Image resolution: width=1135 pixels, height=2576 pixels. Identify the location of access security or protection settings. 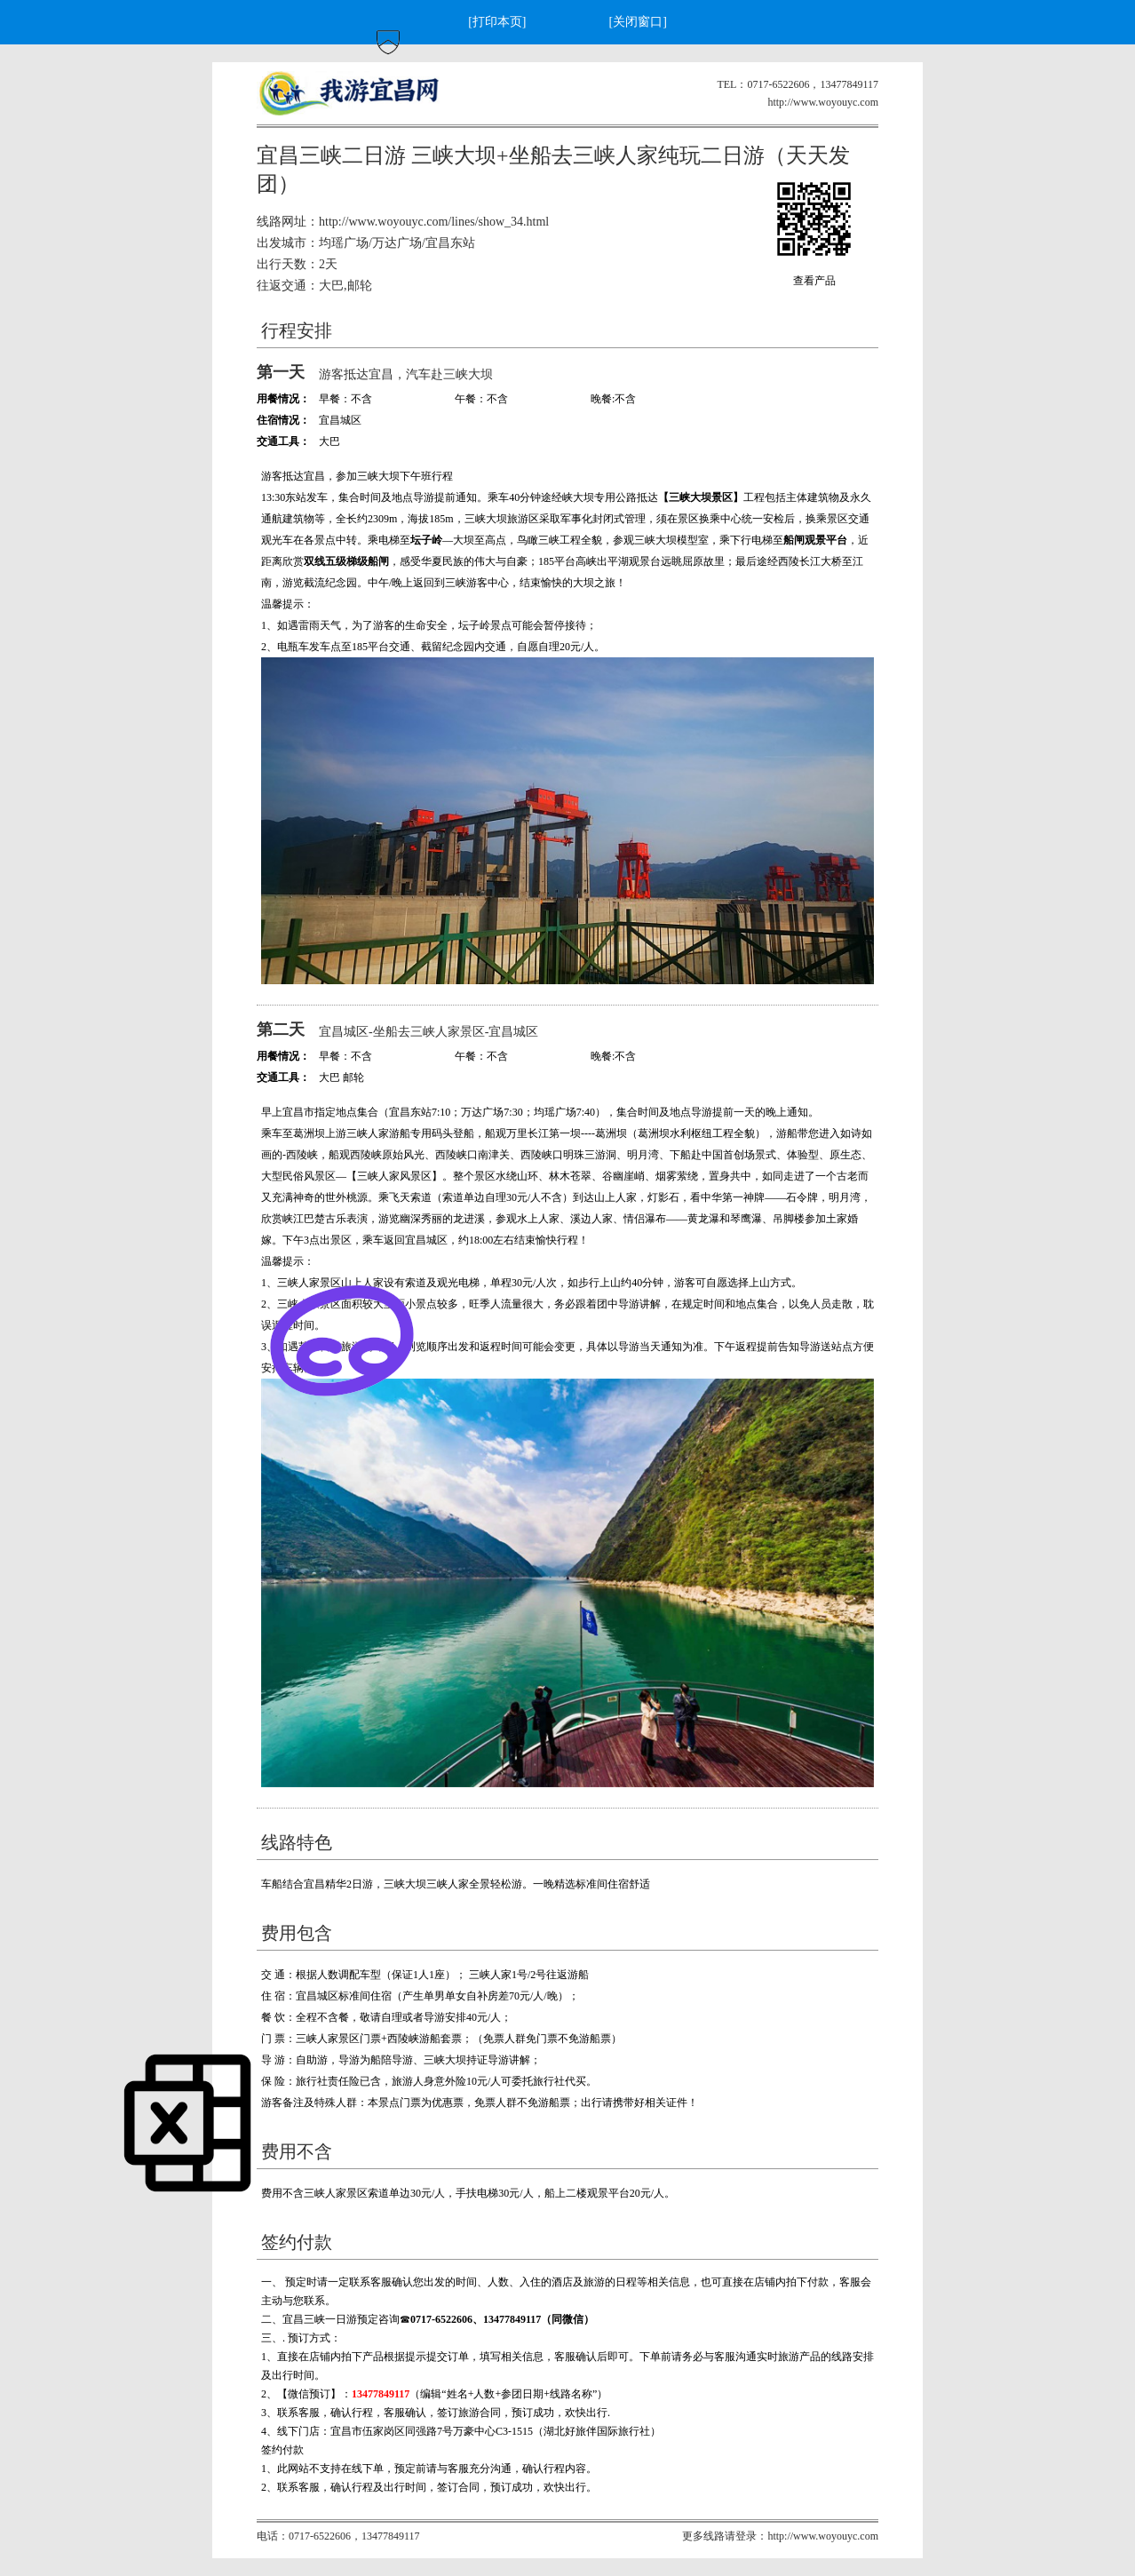
(388, 41).